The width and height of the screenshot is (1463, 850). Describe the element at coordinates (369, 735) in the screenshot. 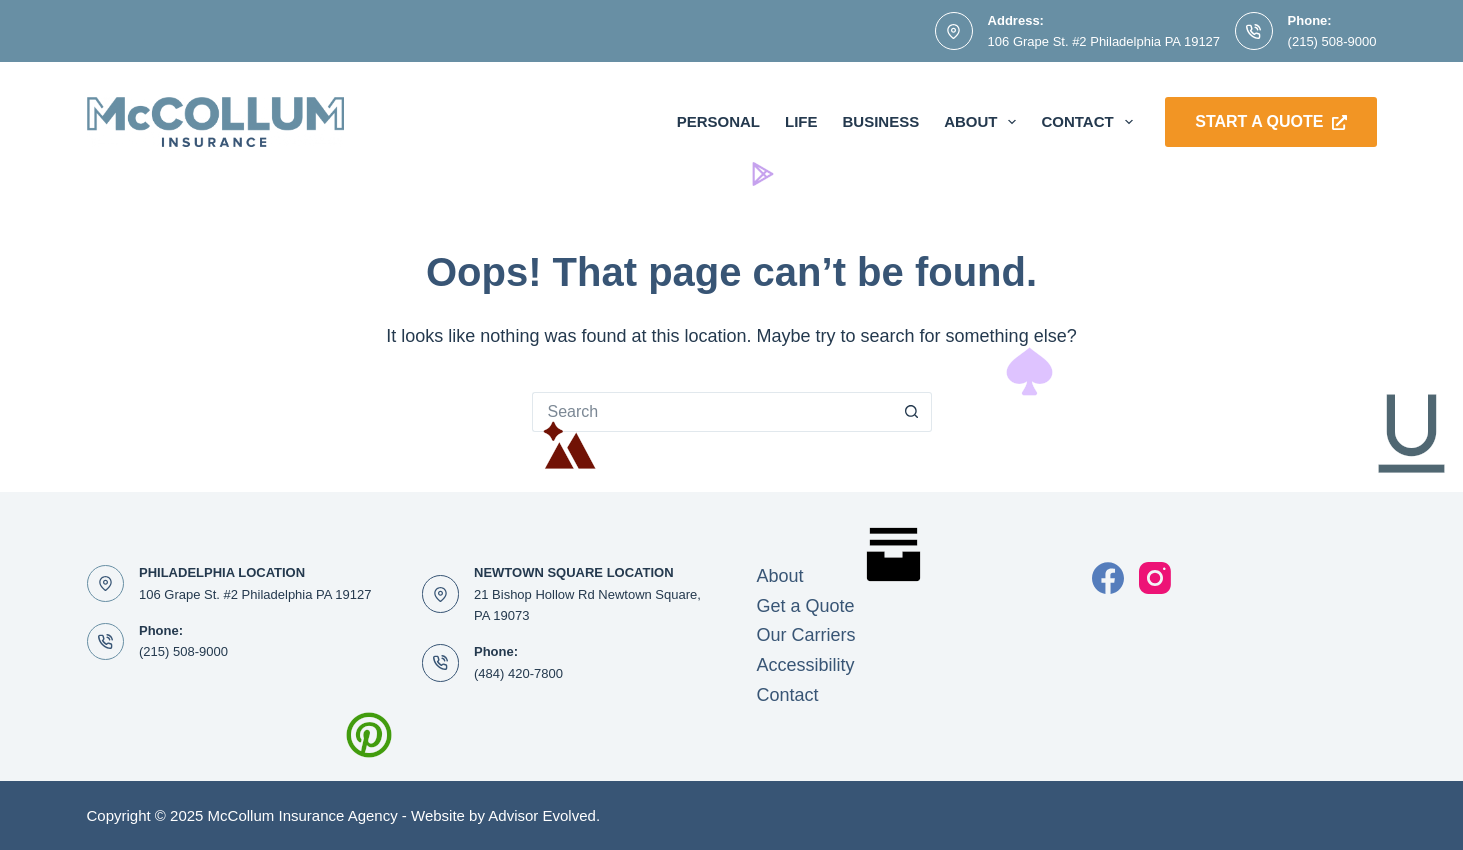

I see `open Pinterest app` at that location.